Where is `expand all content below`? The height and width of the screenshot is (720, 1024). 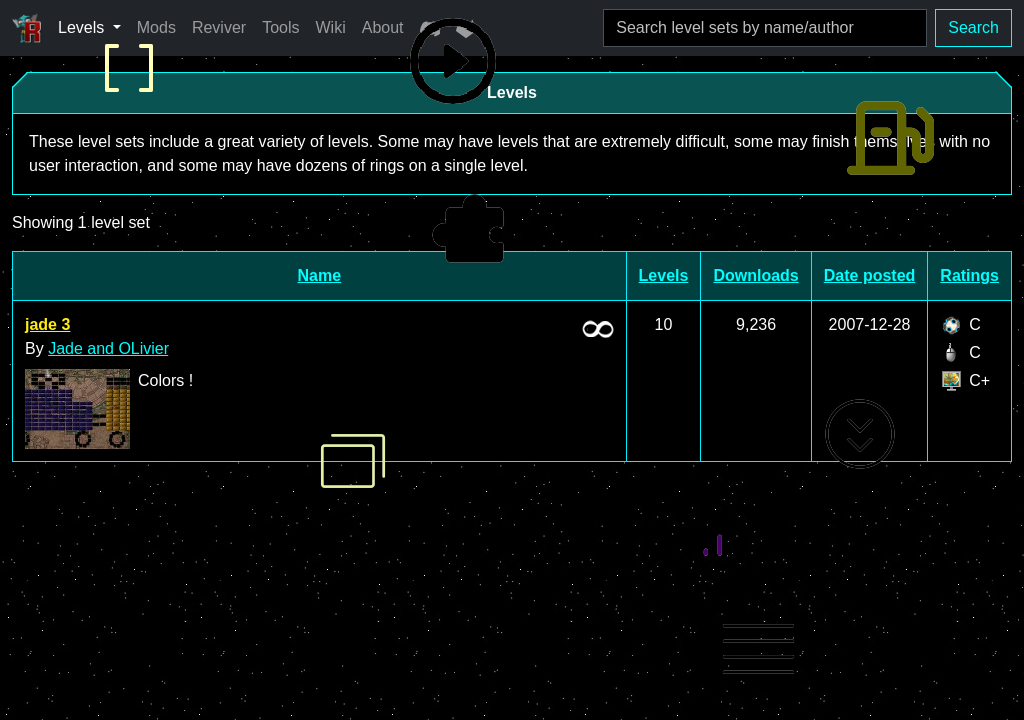
expand all content below is located at coordinates (860, 434).